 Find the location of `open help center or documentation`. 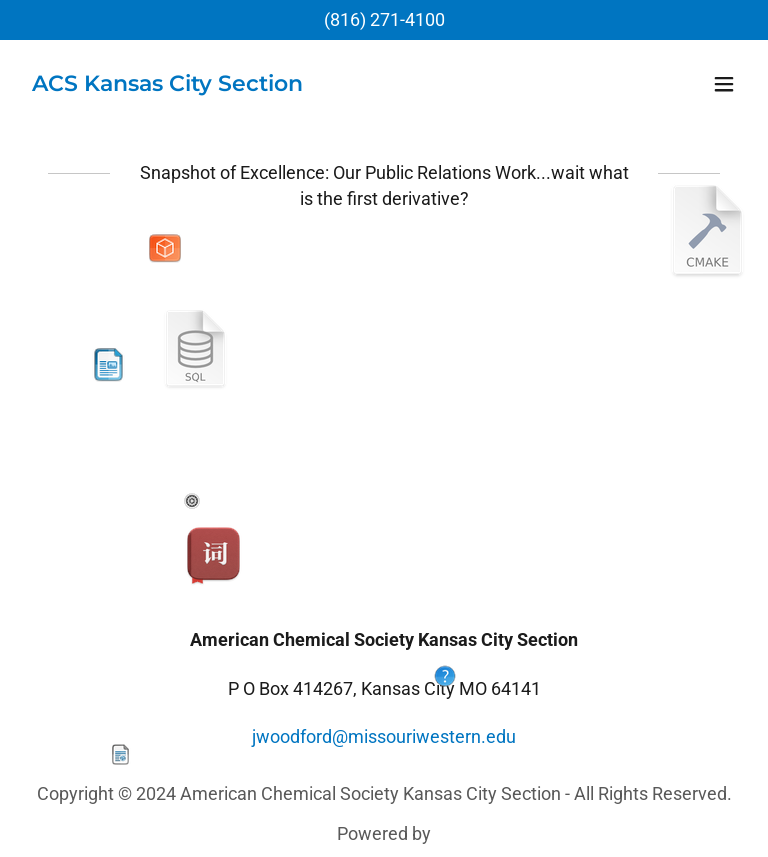

open help center or documentation is located at coordinates (445, 676).